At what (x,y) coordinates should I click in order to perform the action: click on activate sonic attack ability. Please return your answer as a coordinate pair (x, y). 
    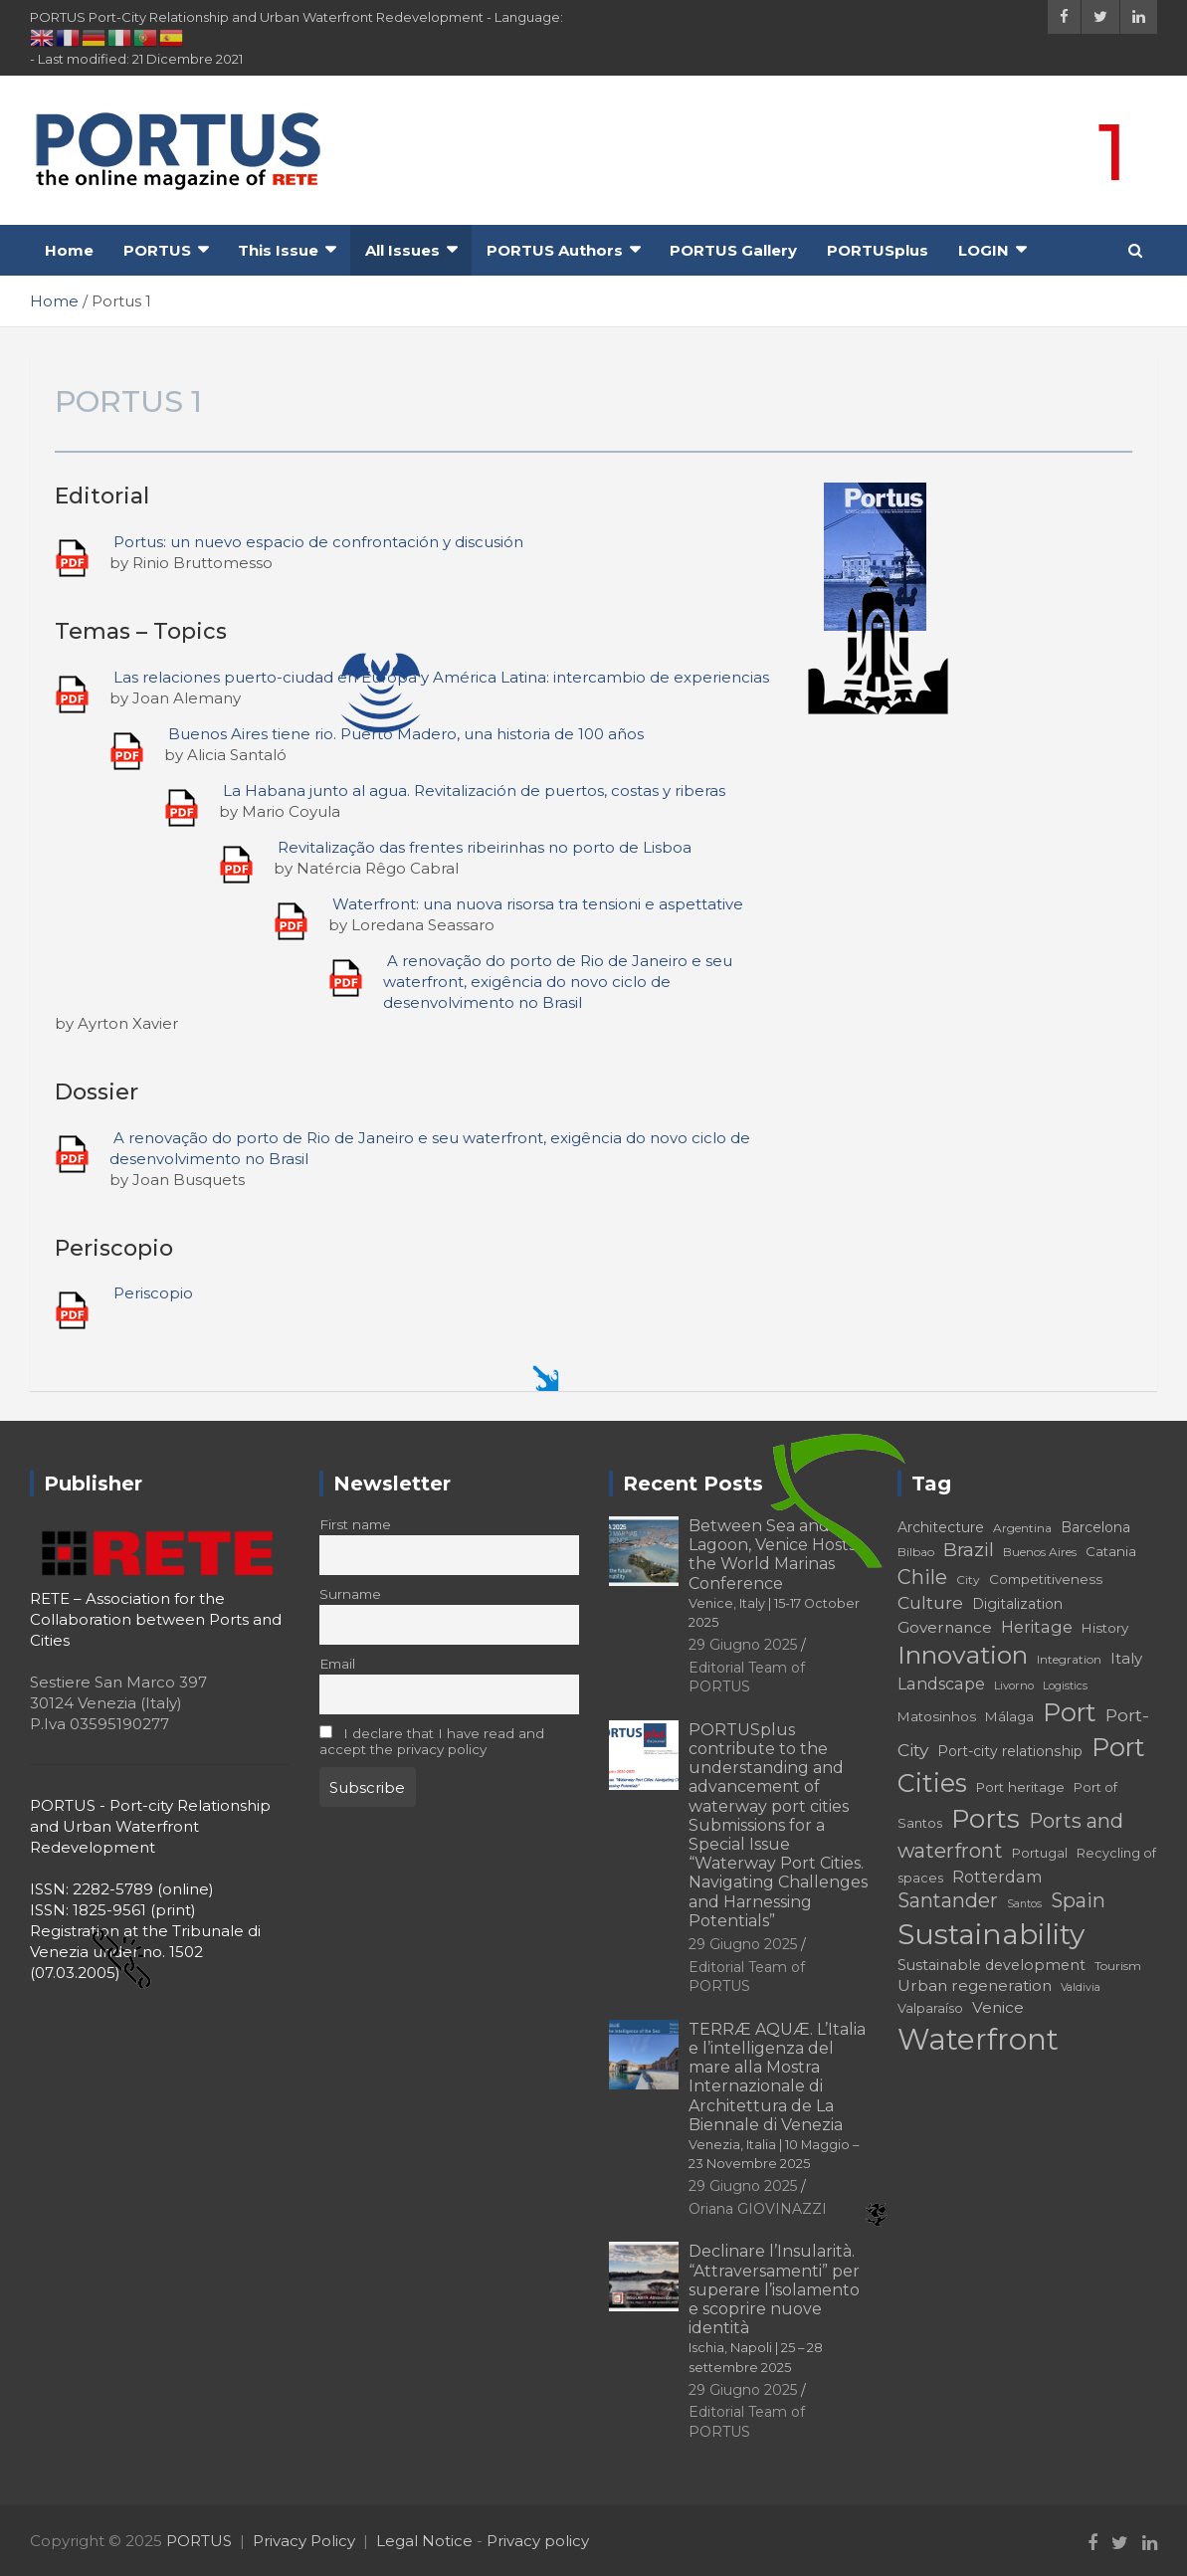
    Looking at the image, I should click on (380, 693).